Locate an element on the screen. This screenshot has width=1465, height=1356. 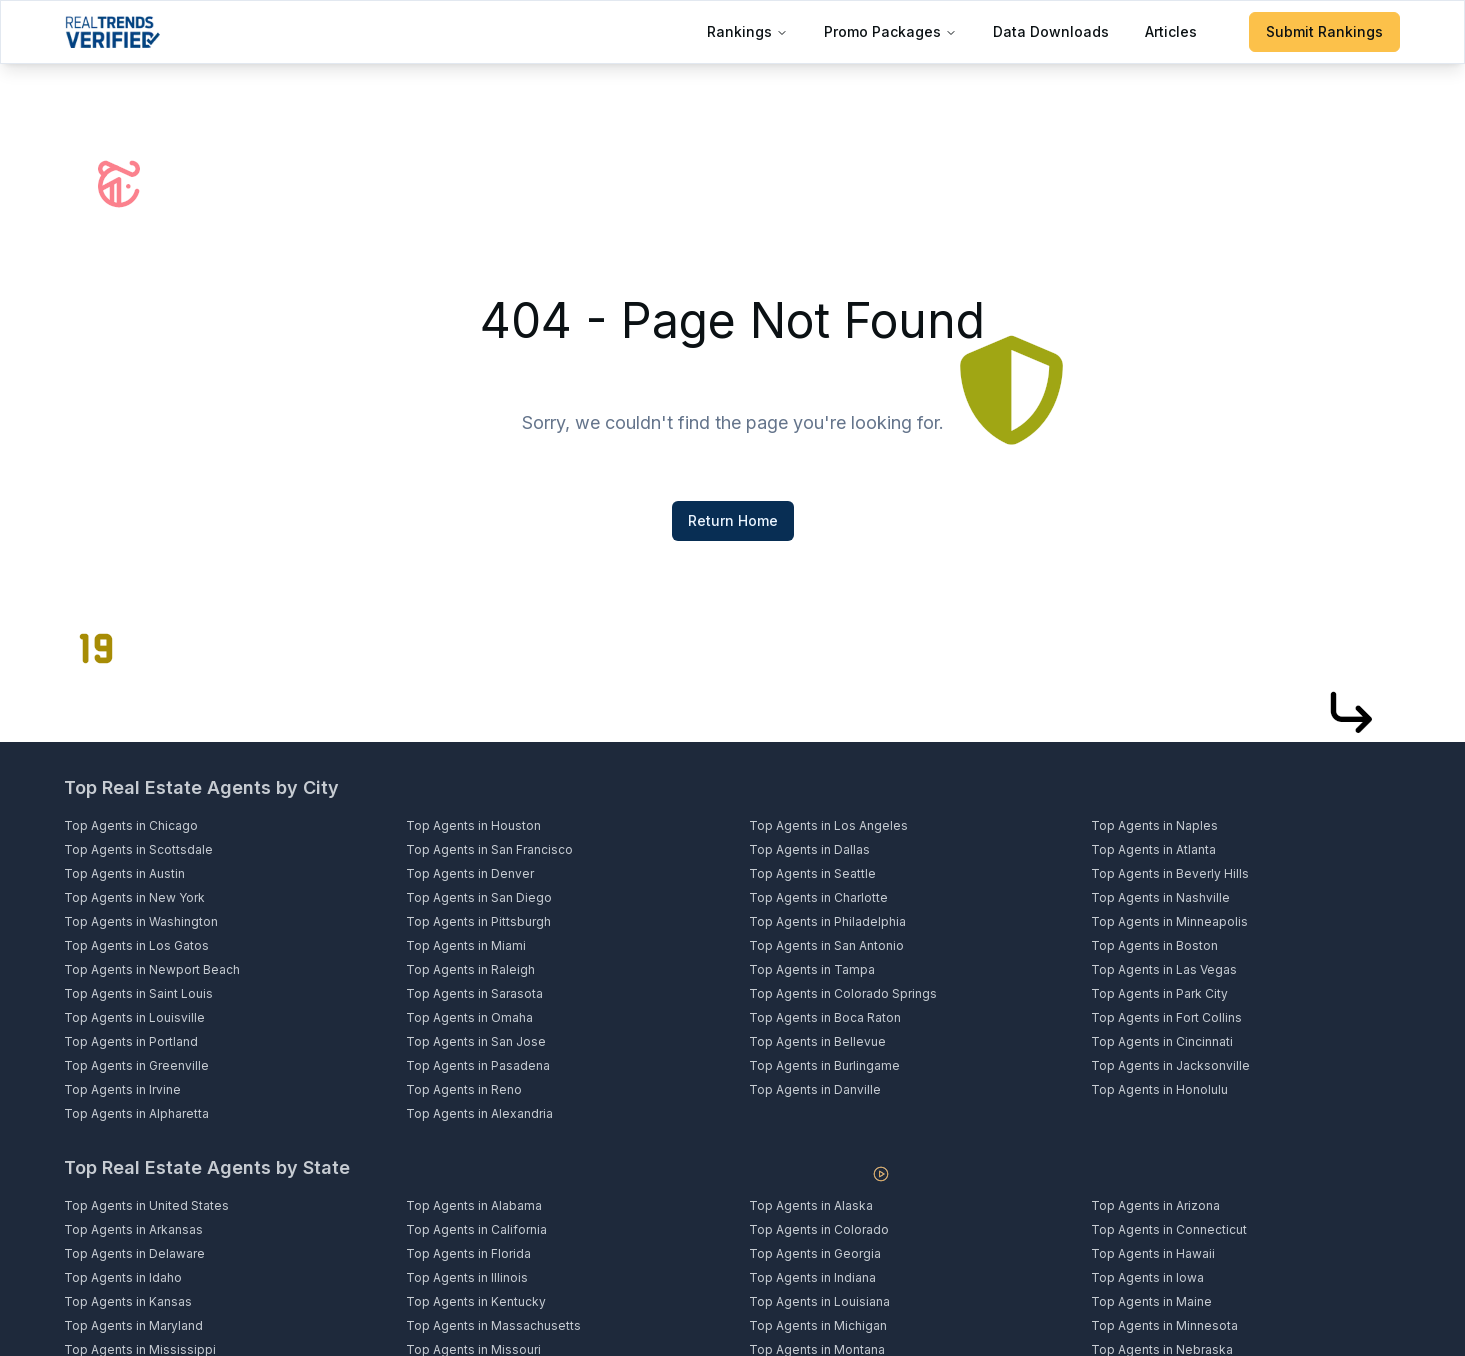
indicates 19 items or notifications is located at coordinates (94, 648).